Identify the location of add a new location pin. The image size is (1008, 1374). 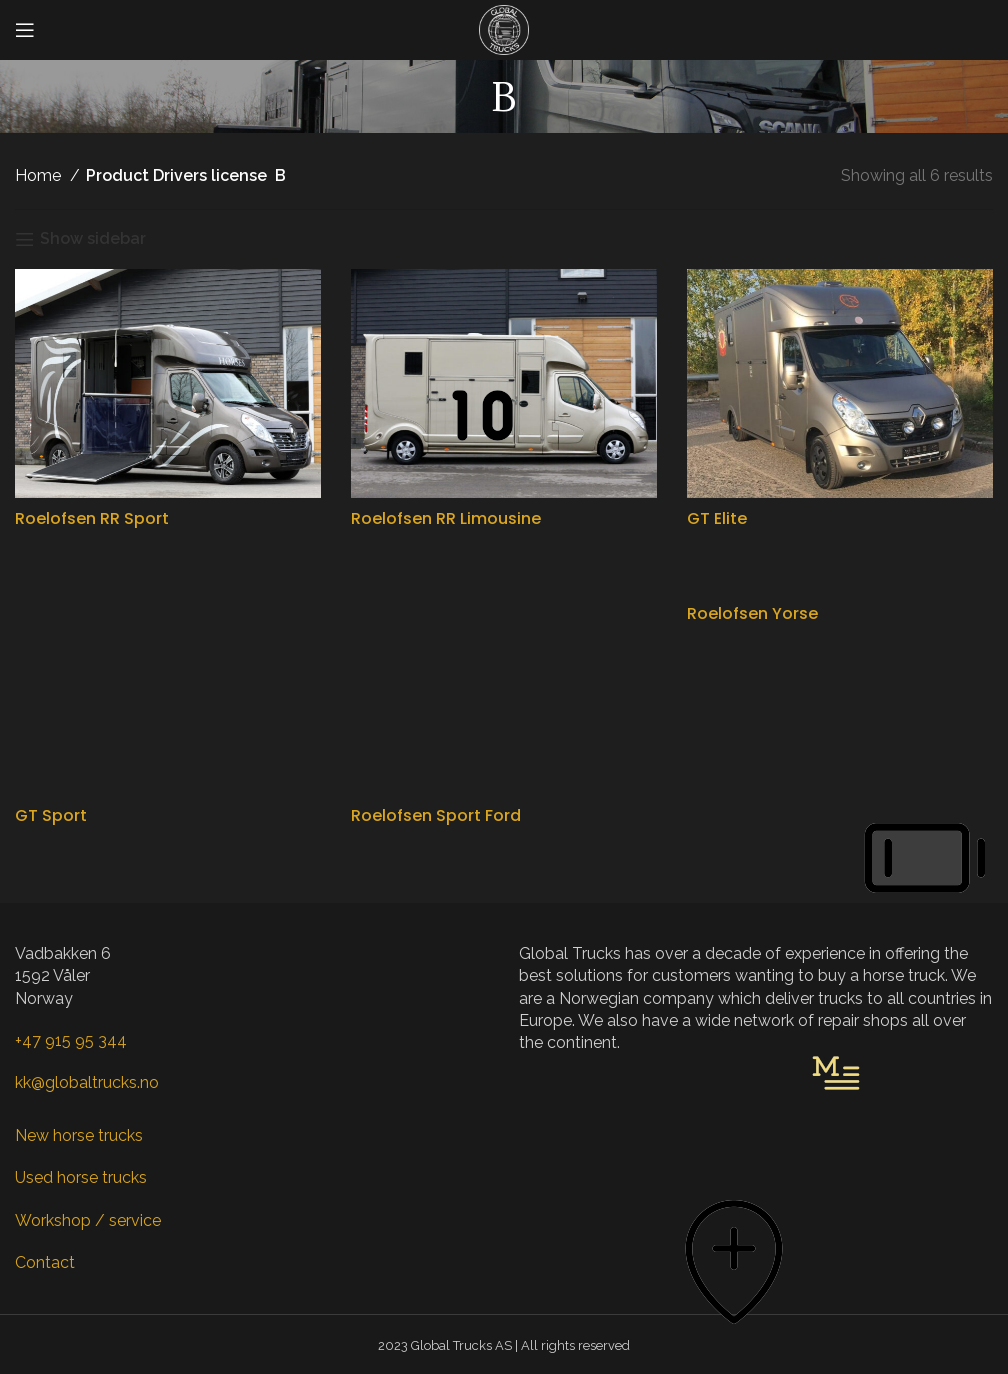
(734, 1262).